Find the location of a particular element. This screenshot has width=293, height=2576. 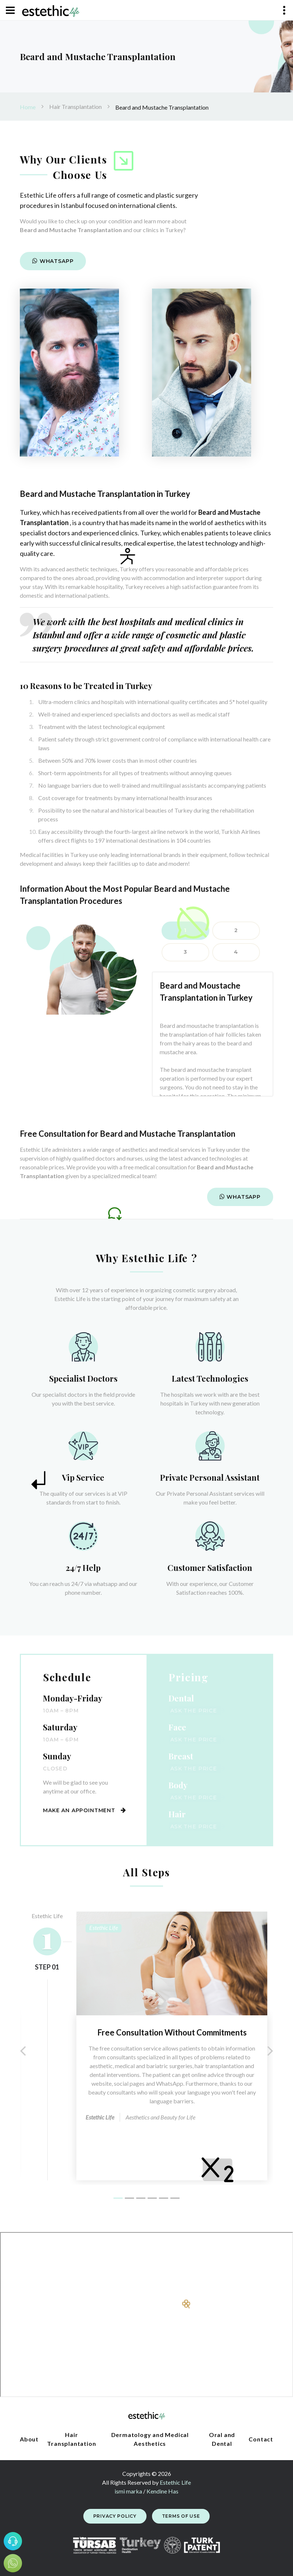

return to previous line or section is located at coordinates (39, 1480).